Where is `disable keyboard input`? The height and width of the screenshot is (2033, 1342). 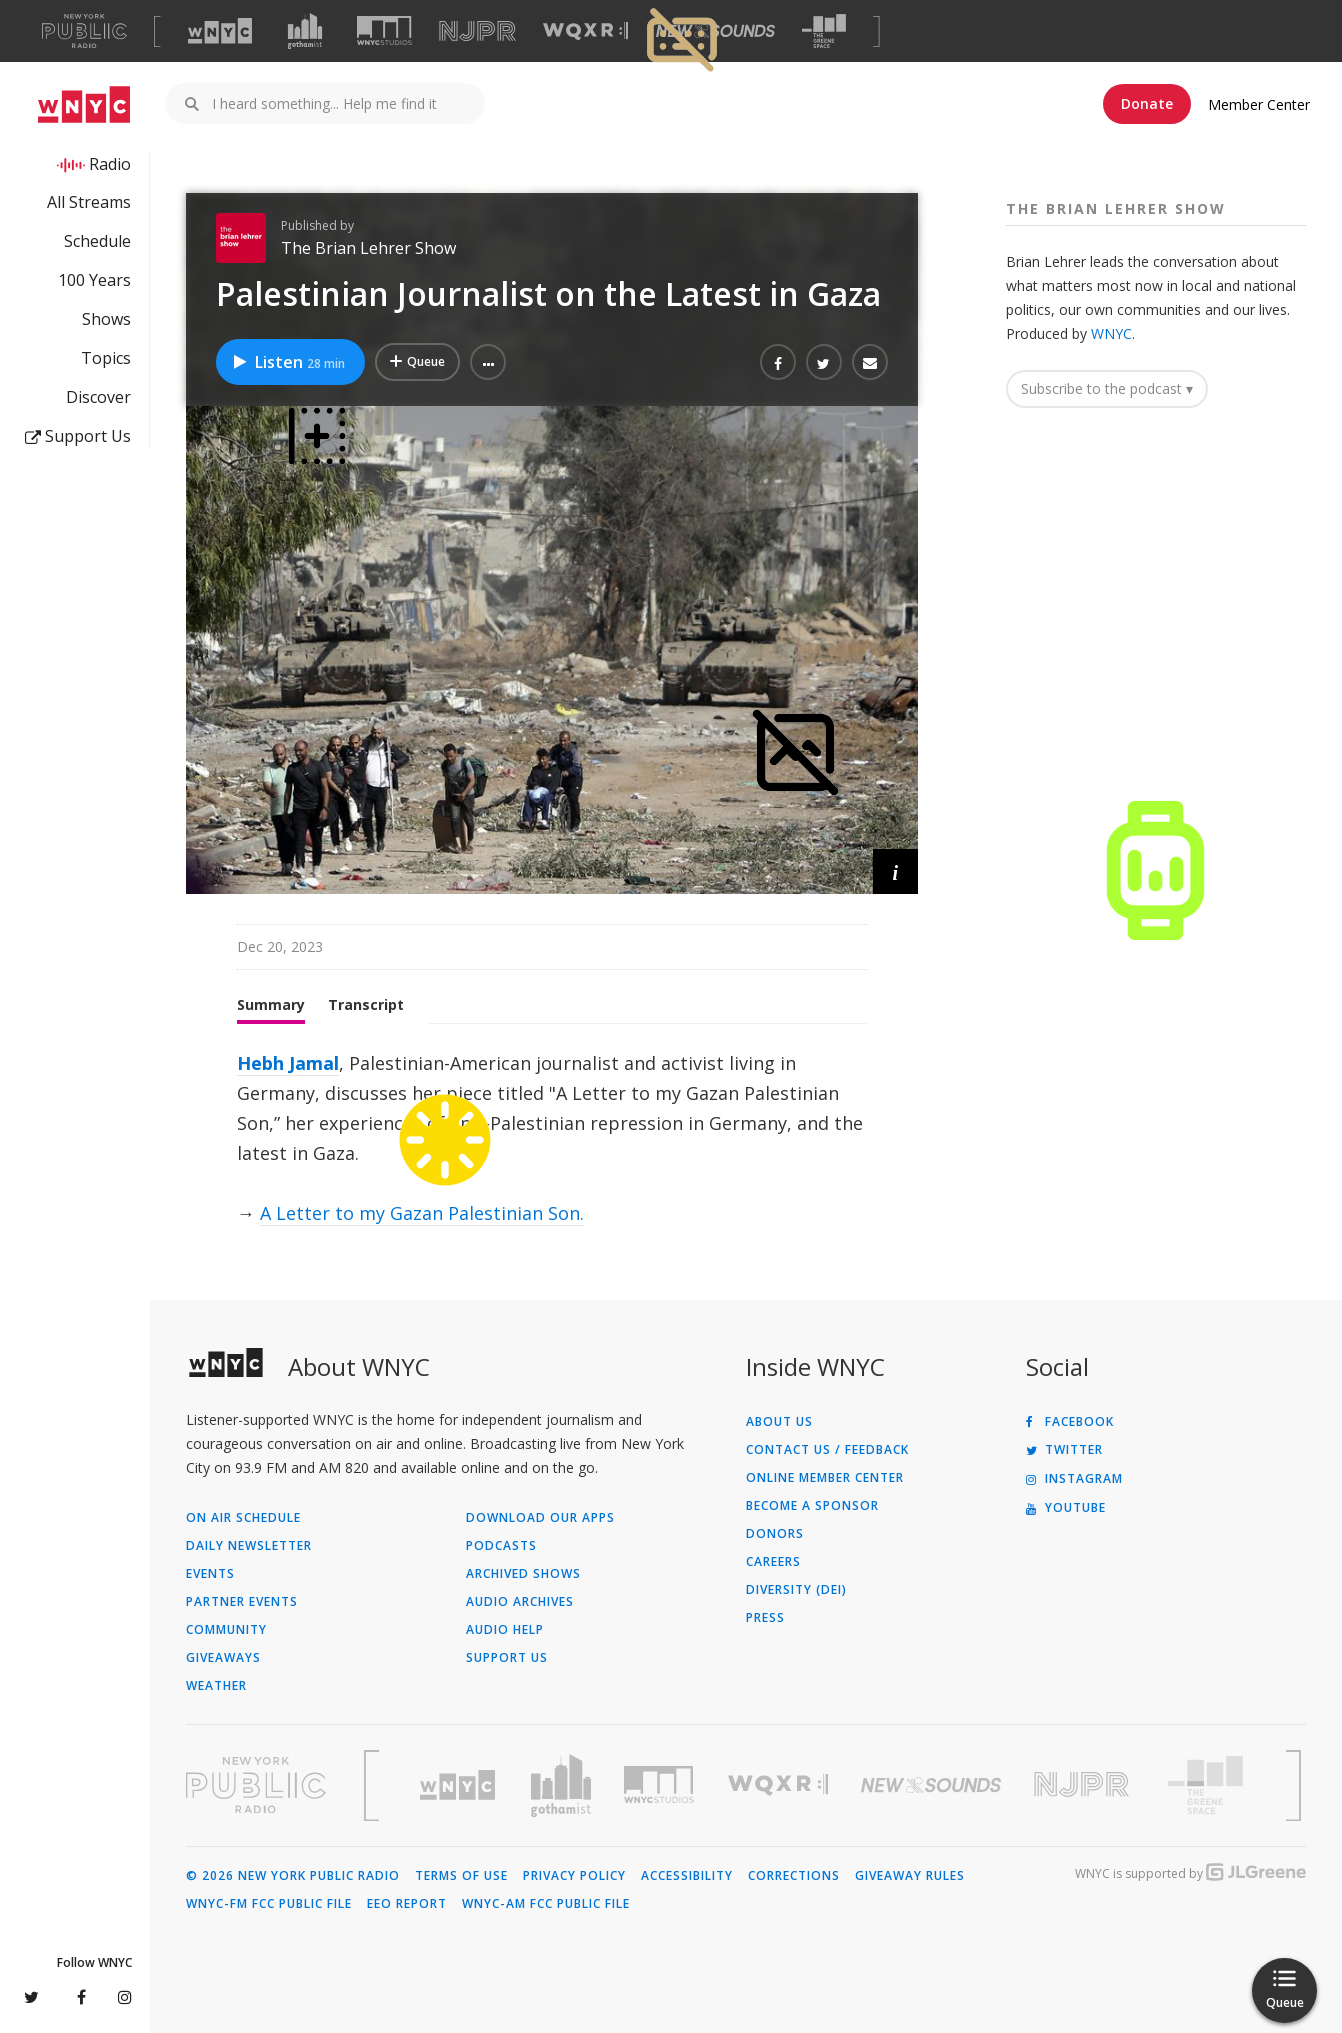 disable keyboard input is located at coordinates (682, 40).